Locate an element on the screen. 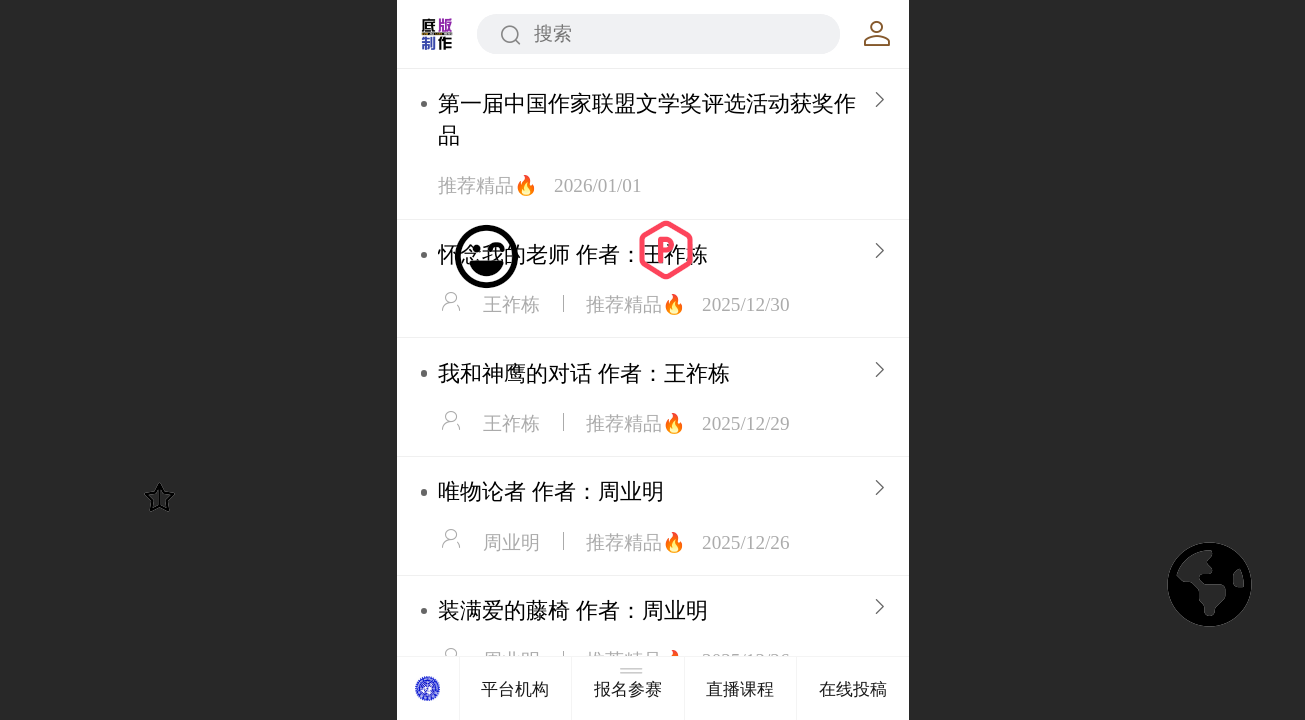  switch to global or worldwide settings is located at coordinates (1209, 584).